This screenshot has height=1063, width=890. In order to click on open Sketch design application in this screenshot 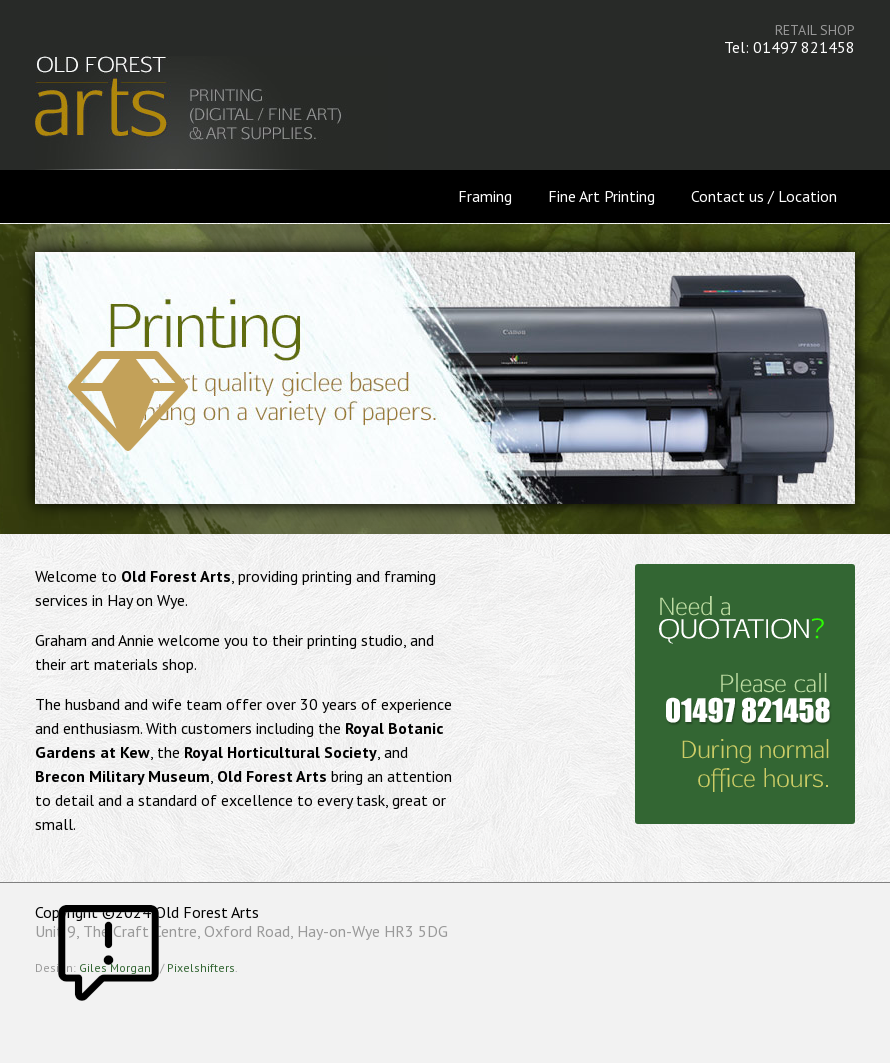, I will do `click(128, 399)`.